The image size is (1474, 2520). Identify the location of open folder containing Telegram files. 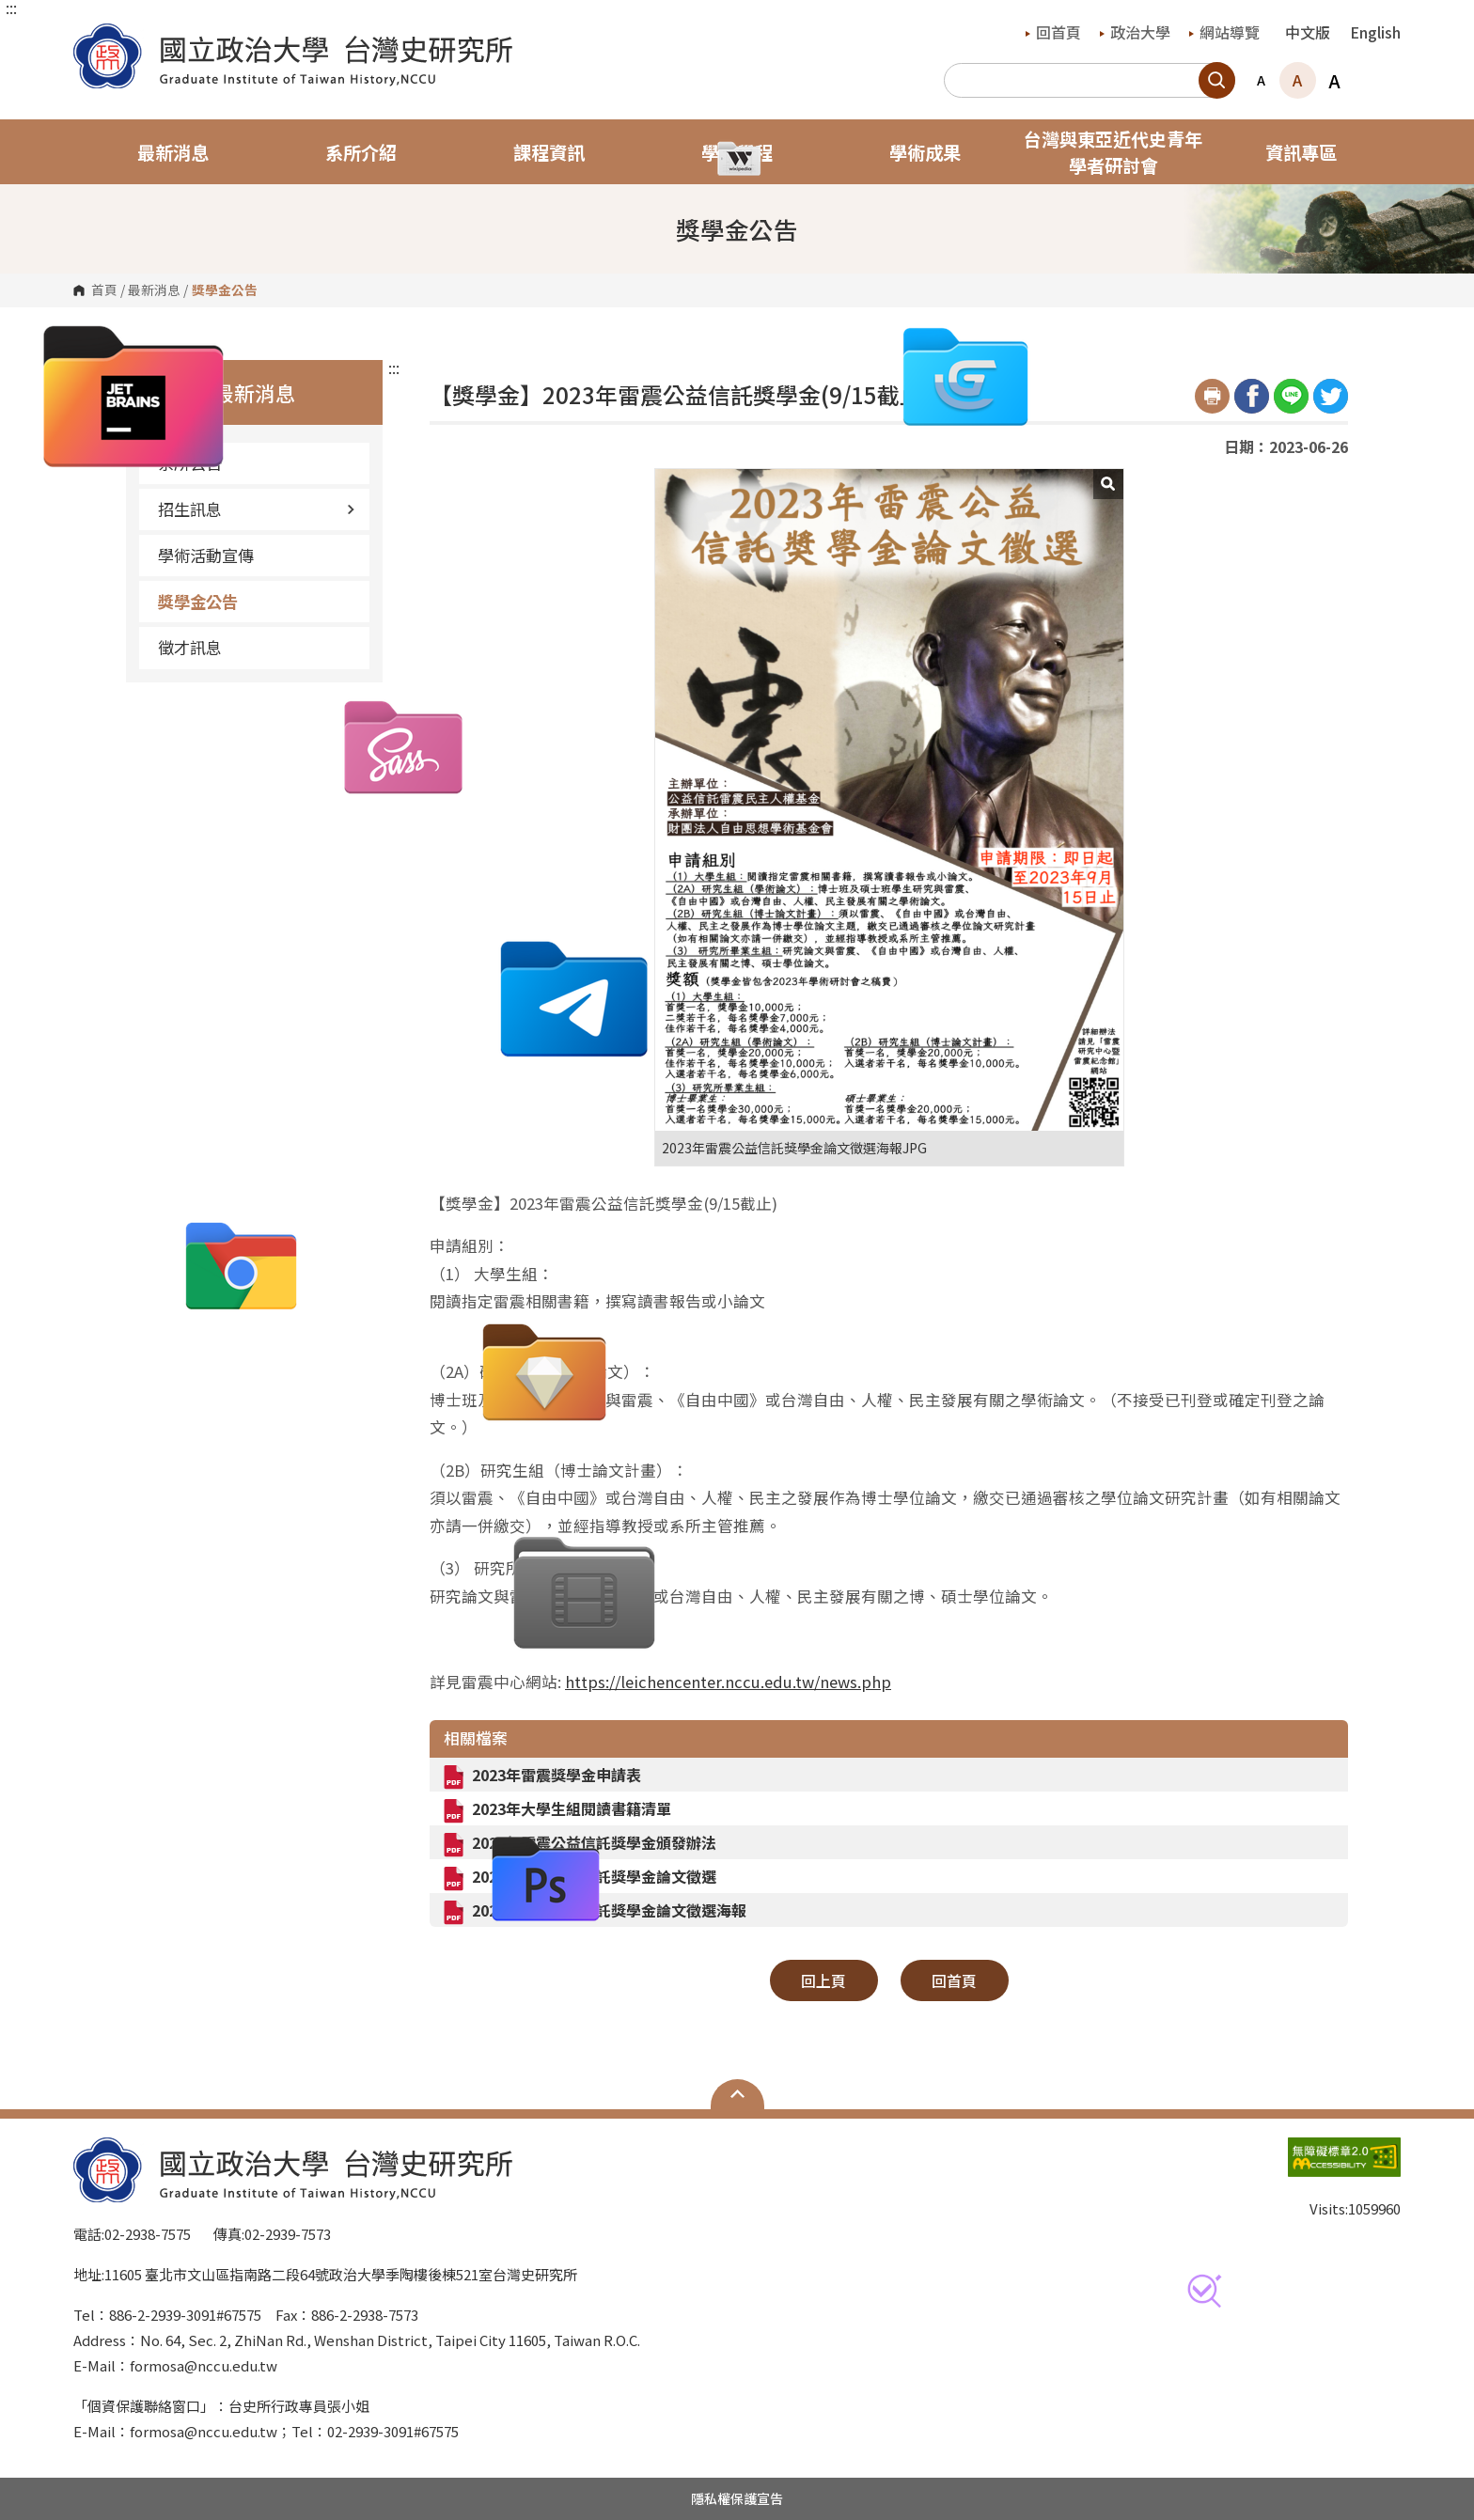
(573, 1003).